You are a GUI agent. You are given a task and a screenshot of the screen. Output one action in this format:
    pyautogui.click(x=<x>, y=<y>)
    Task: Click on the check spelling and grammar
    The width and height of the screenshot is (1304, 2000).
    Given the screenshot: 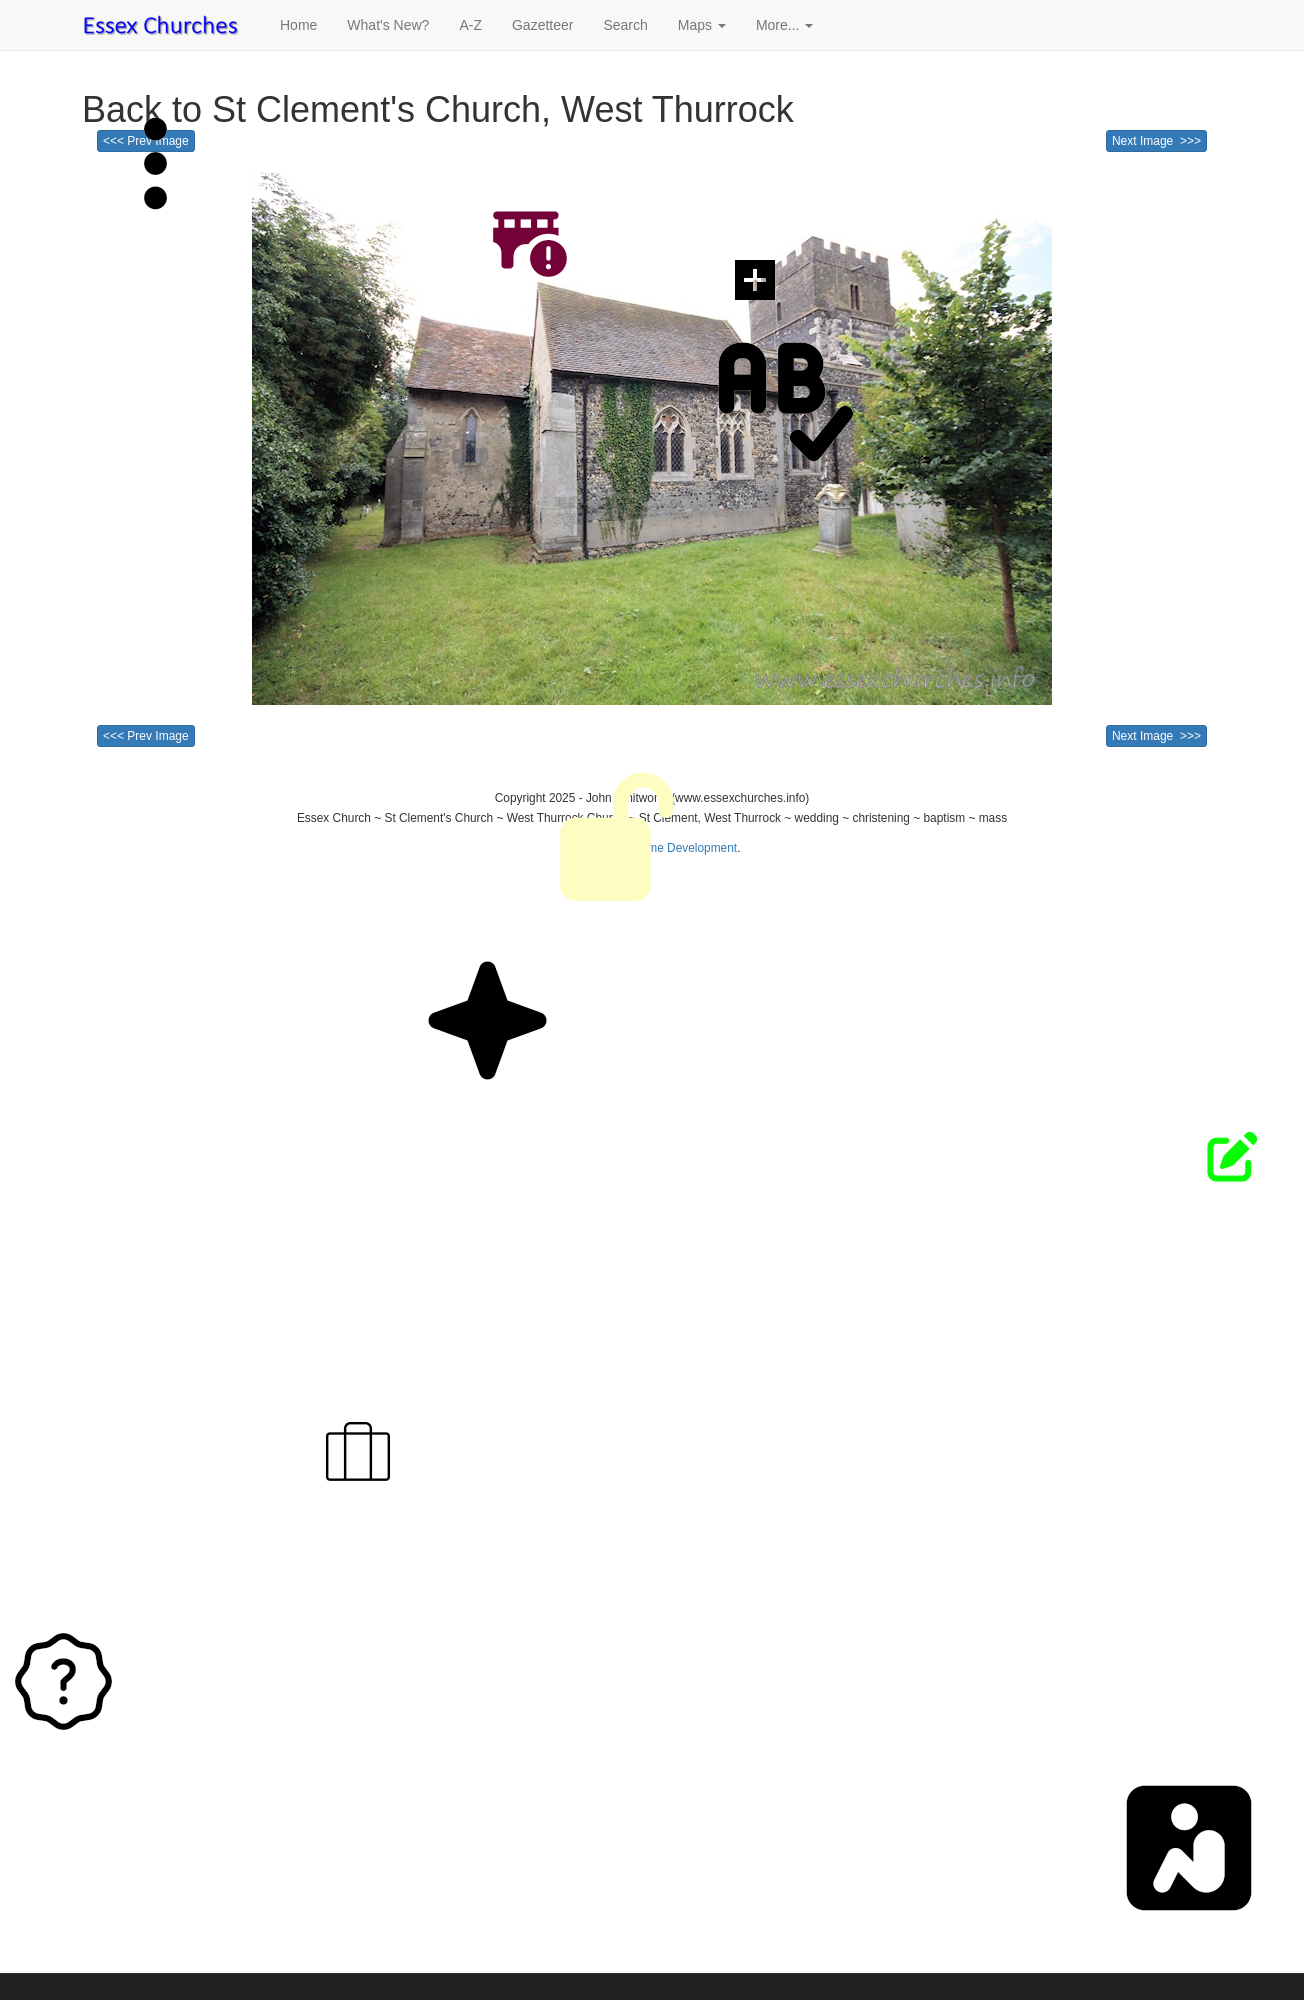 What is the action you would take?
    pyautogui.click(x=782, y=398)
    